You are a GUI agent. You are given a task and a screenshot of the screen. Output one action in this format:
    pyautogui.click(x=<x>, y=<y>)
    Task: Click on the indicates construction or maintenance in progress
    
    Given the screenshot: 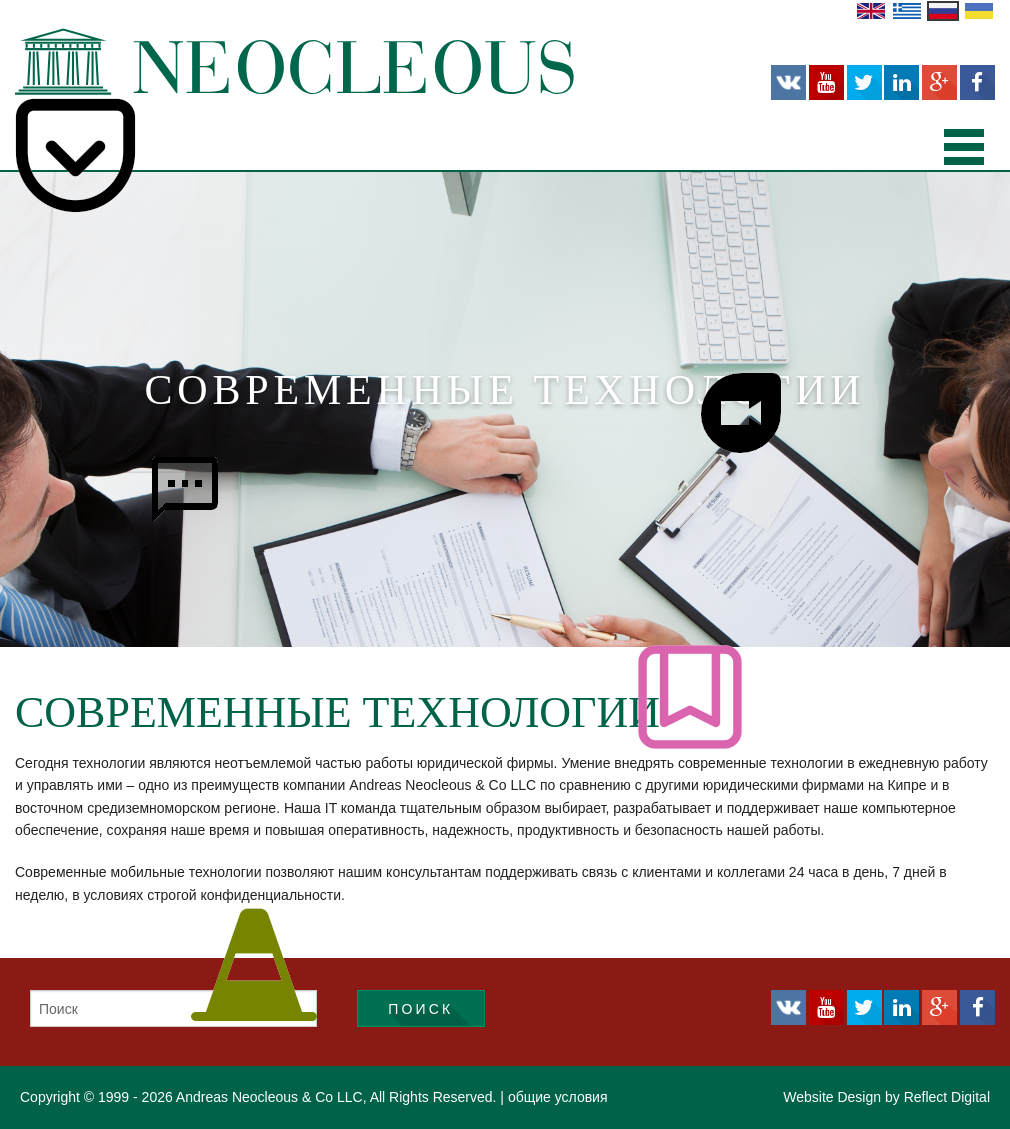 What is the action you would take?
    pyautogui.click(x=254, y=967)
    